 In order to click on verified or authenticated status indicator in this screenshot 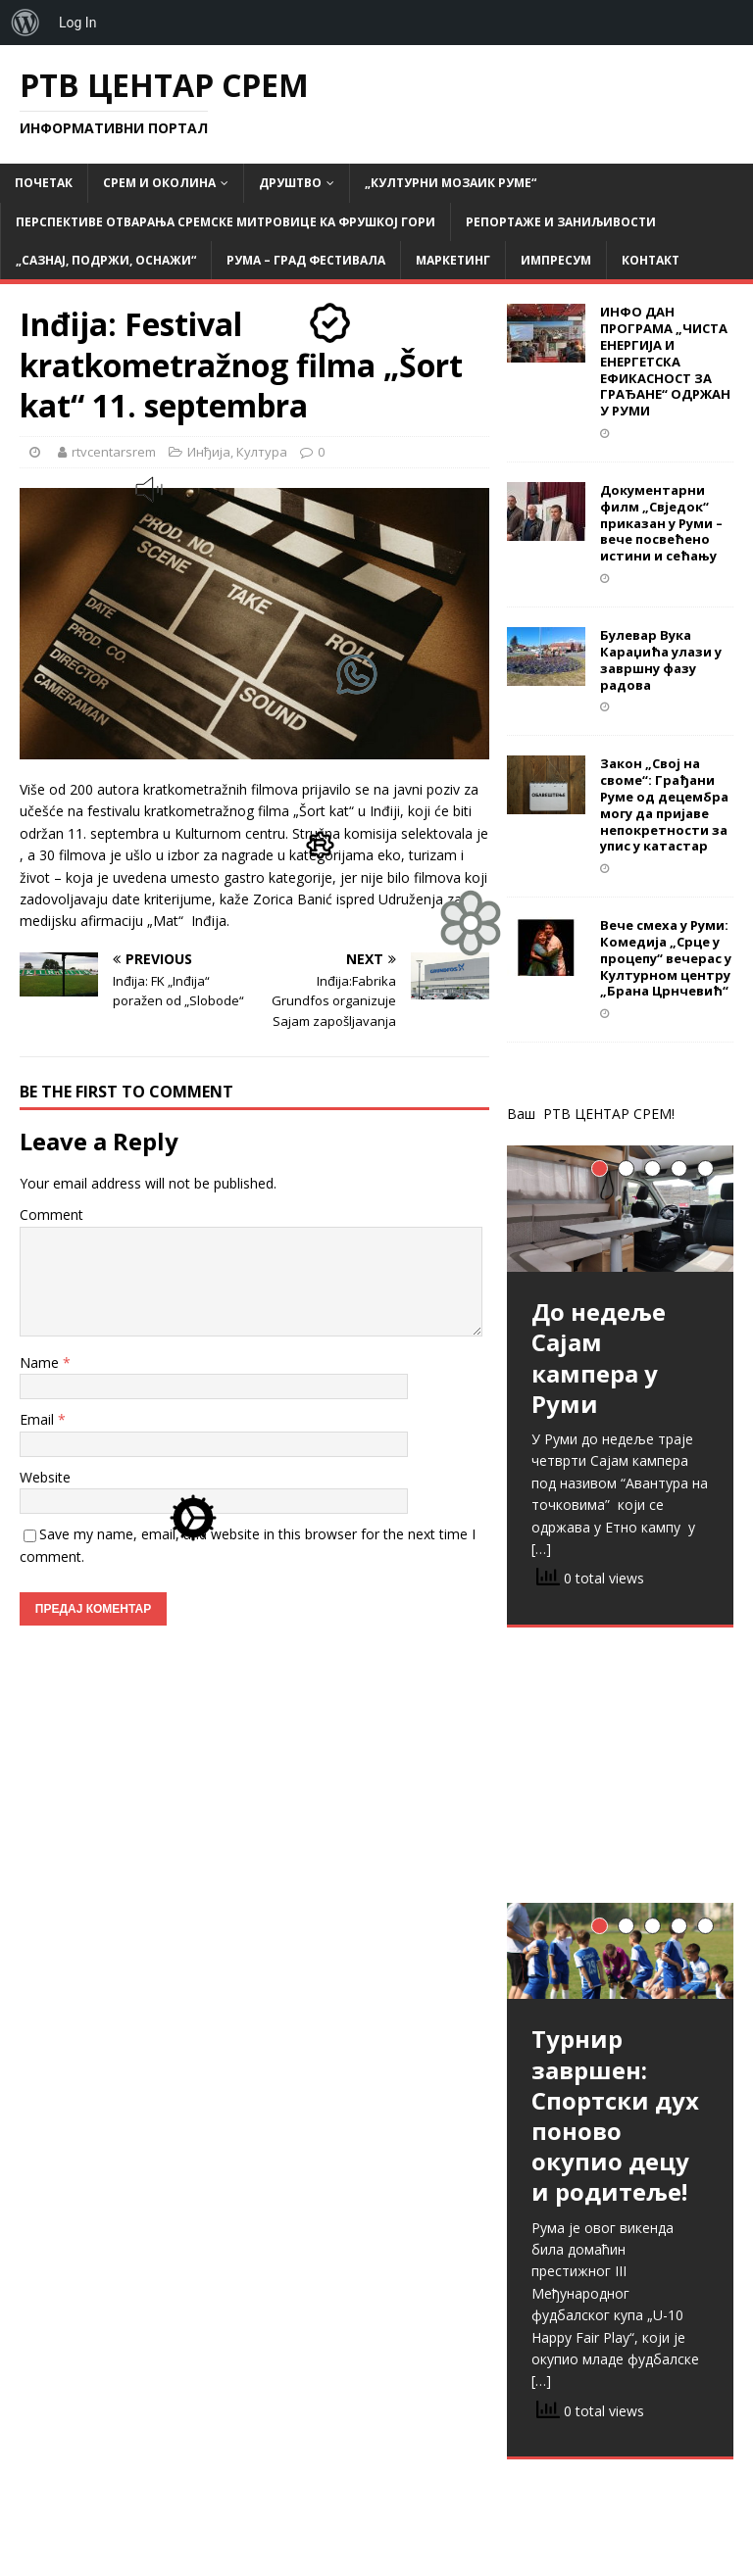, I will do `click(329, 322)`.